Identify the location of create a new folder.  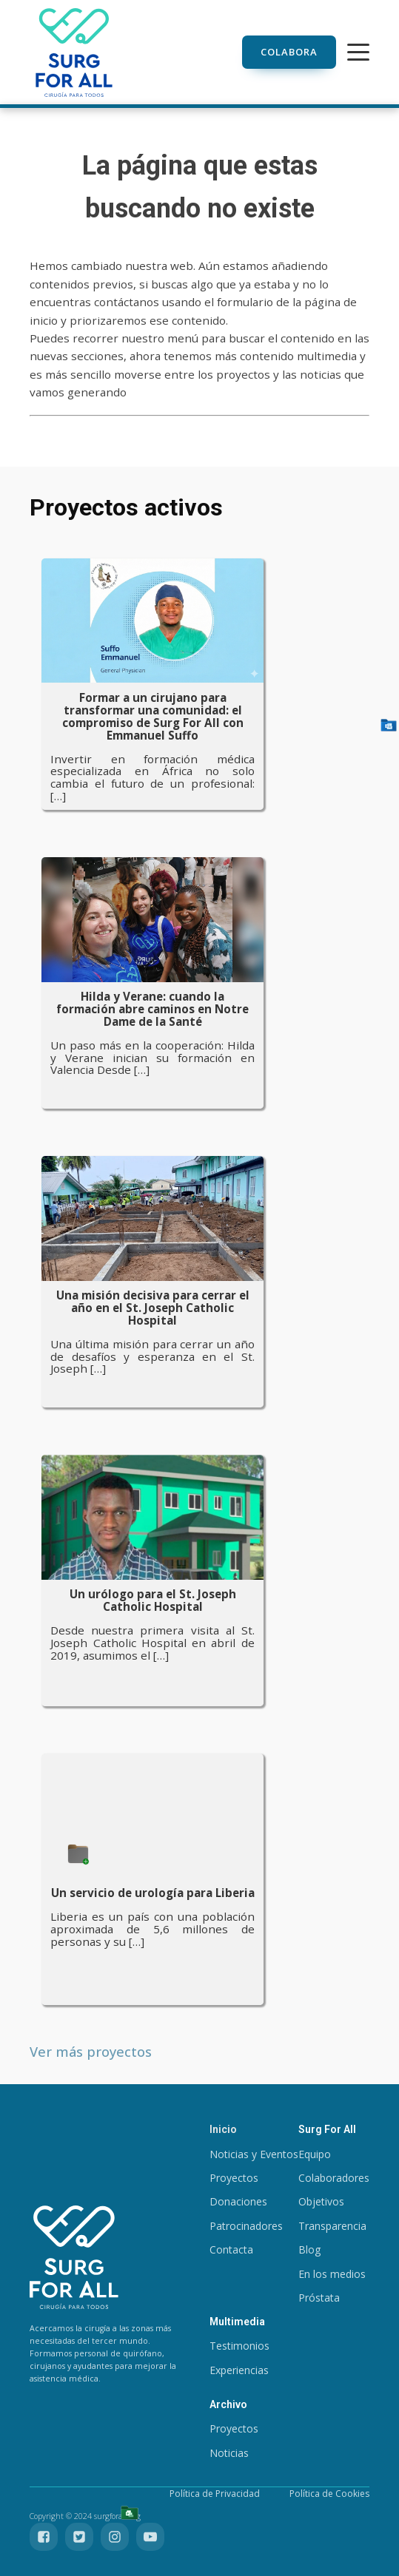
(78, 1853).